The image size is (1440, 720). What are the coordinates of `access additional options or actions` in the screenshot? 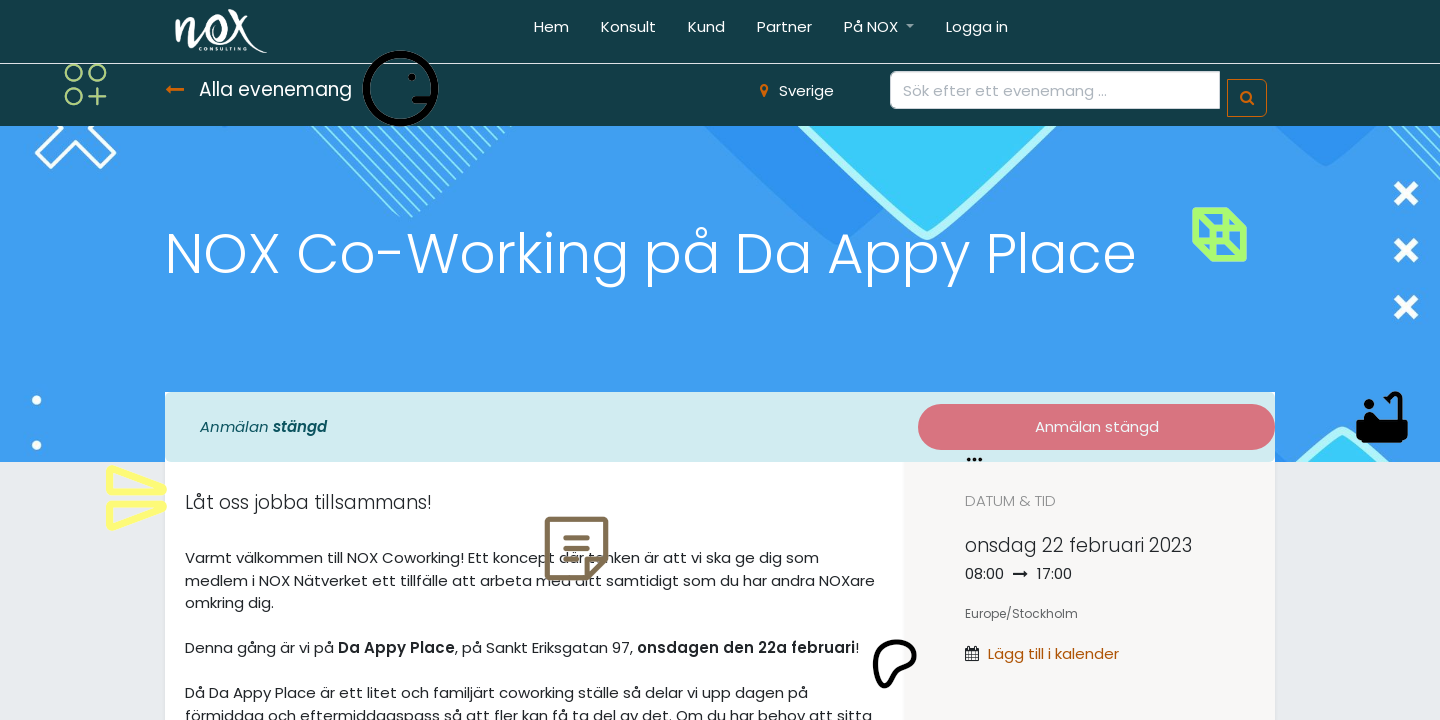 It's located at (974, 459).